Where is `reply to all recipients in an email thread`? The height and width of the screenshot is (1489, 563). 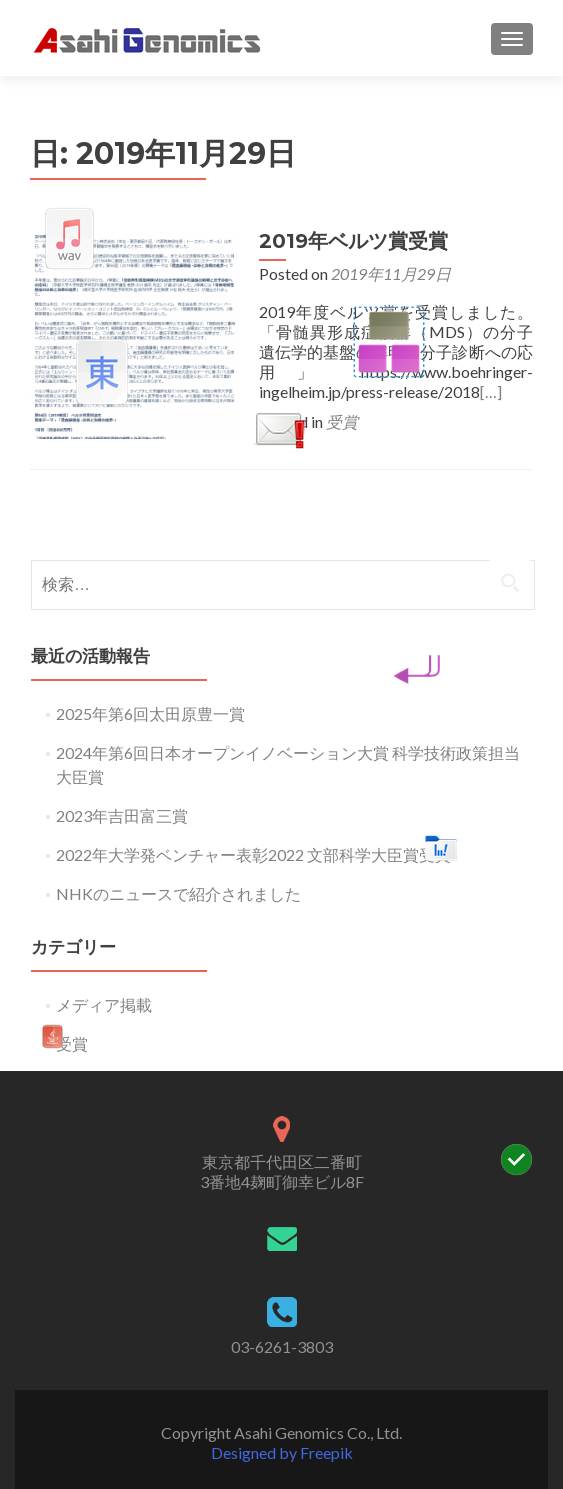
reply to all recipients in an email thread is located at coordinates (416, 666).